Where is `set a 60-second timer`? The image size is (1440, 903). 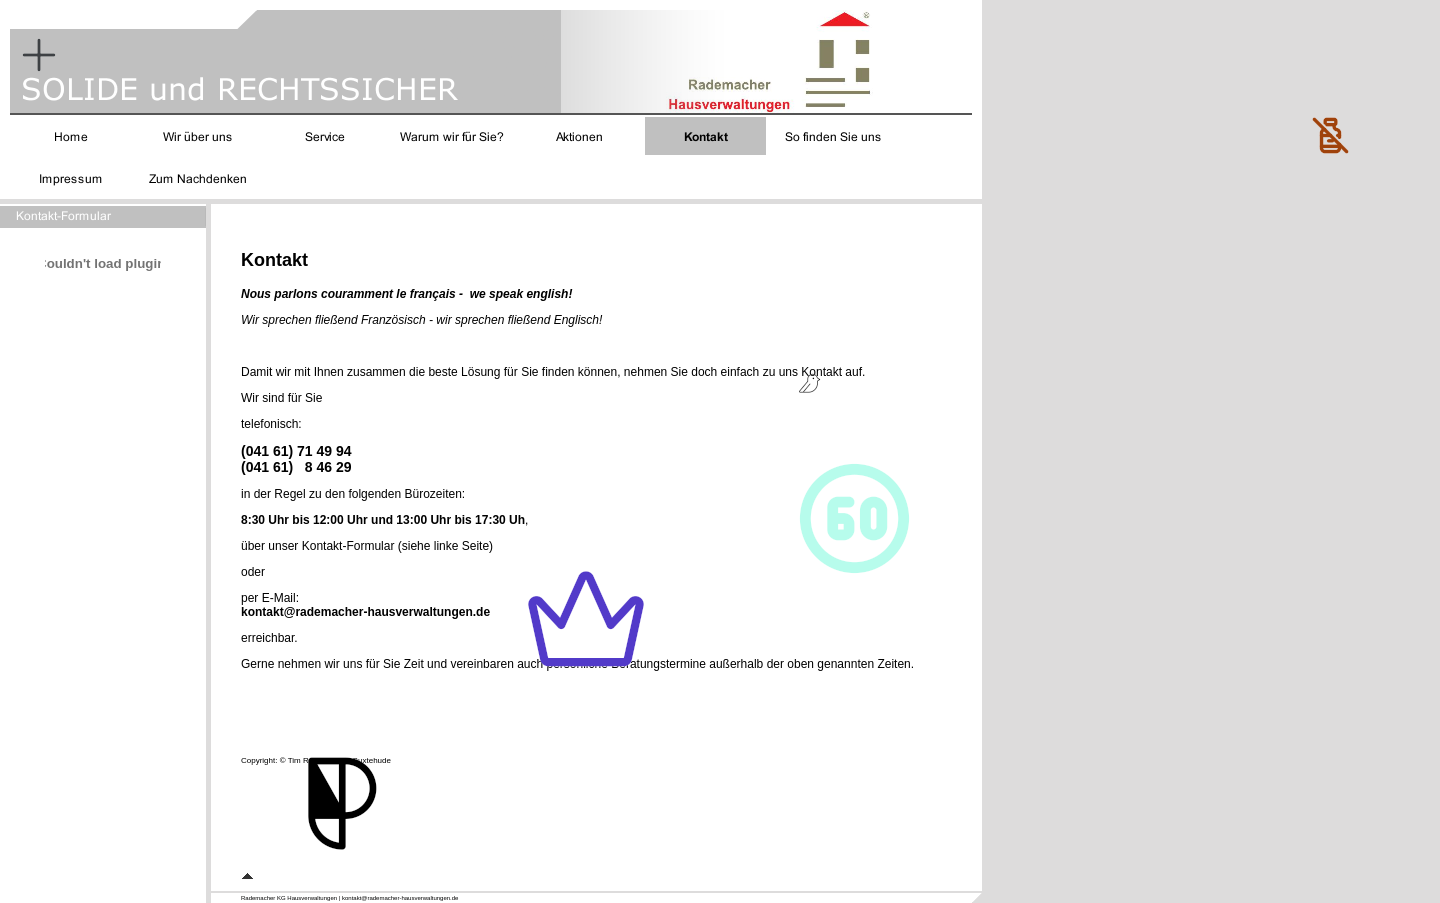
set a 60-second timer is located at coordinates (854, 518).